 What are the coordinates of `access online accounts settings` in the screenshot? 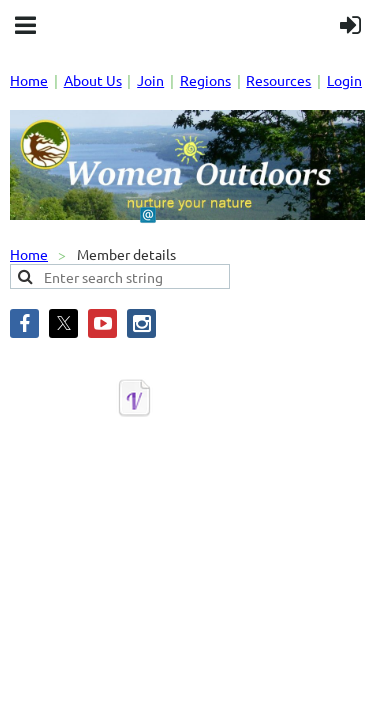 It's located at (148, 215).